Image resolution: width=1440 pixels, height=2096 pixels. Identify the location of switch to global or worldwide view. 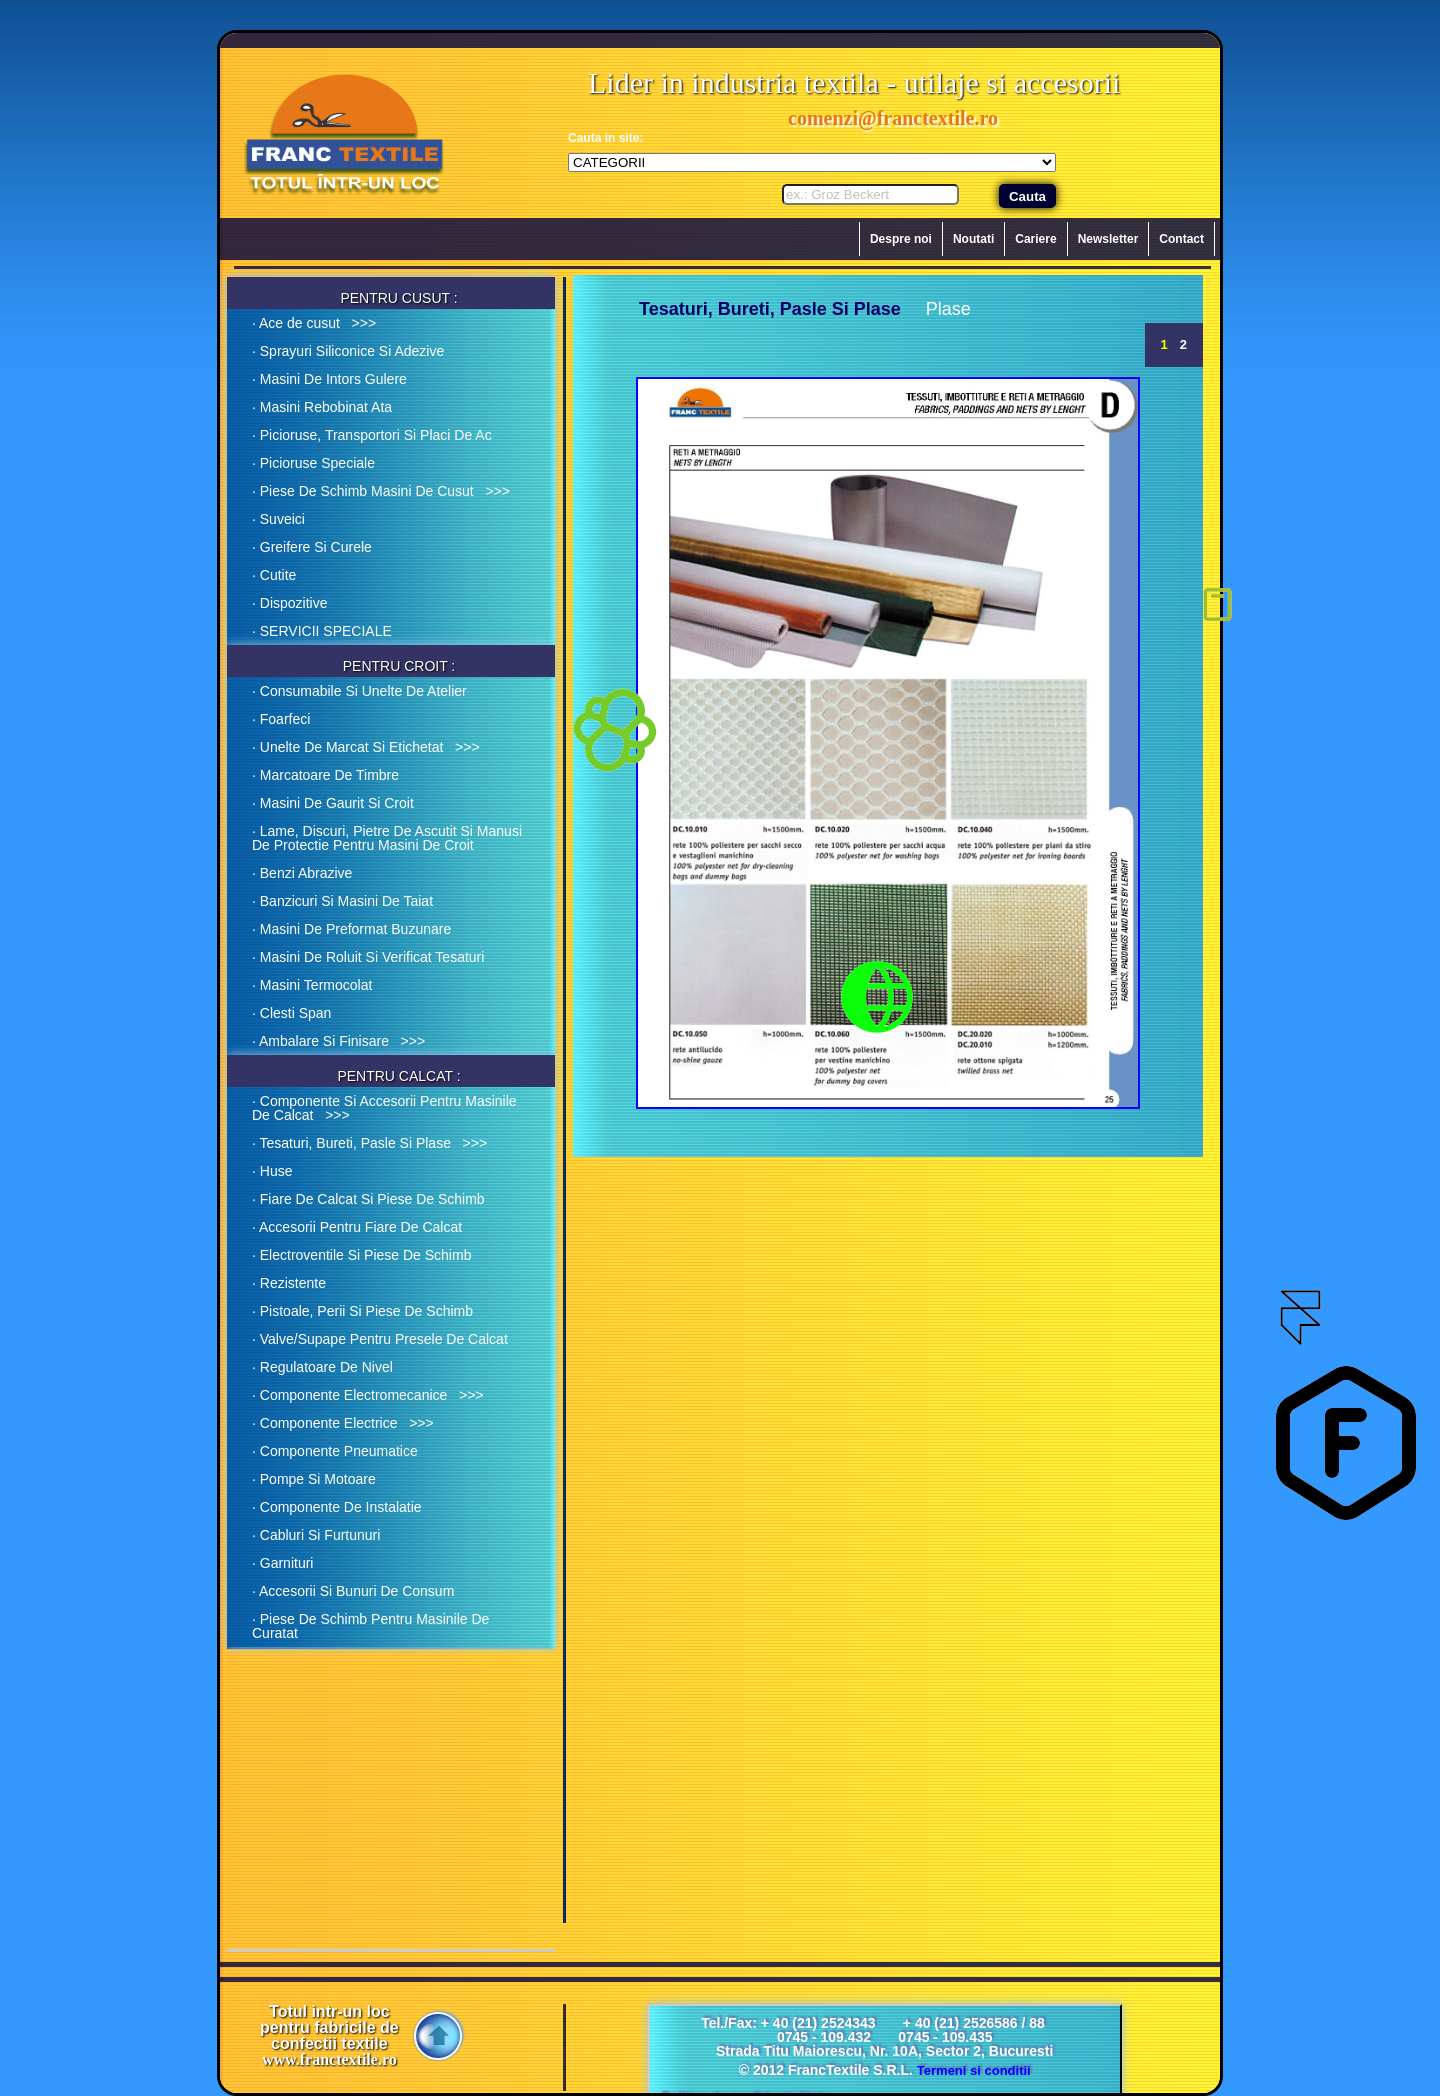
(877, 997).